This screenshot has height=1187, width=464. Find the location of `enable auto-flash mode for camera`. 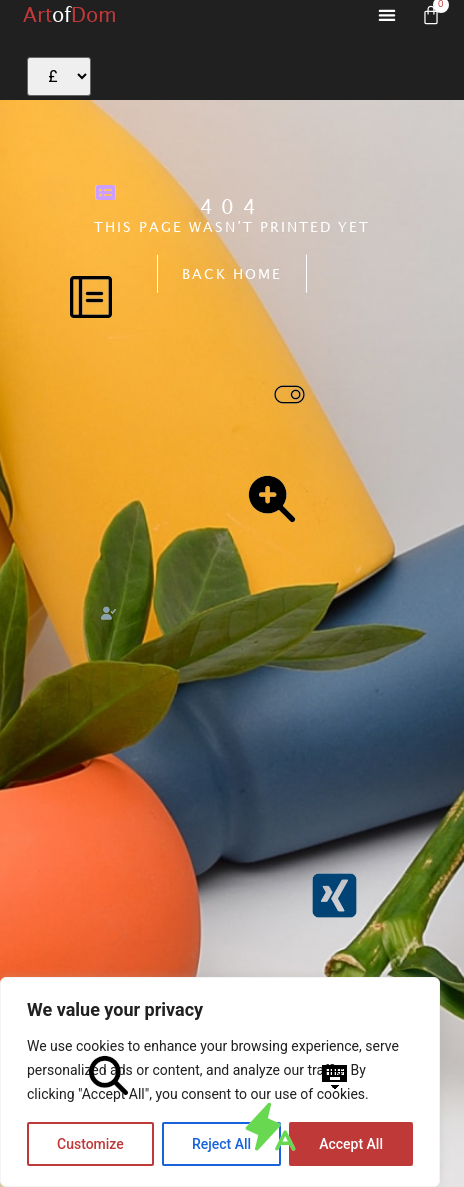

enable auto-flash mode for camera is located at coordinates (269, 1128).